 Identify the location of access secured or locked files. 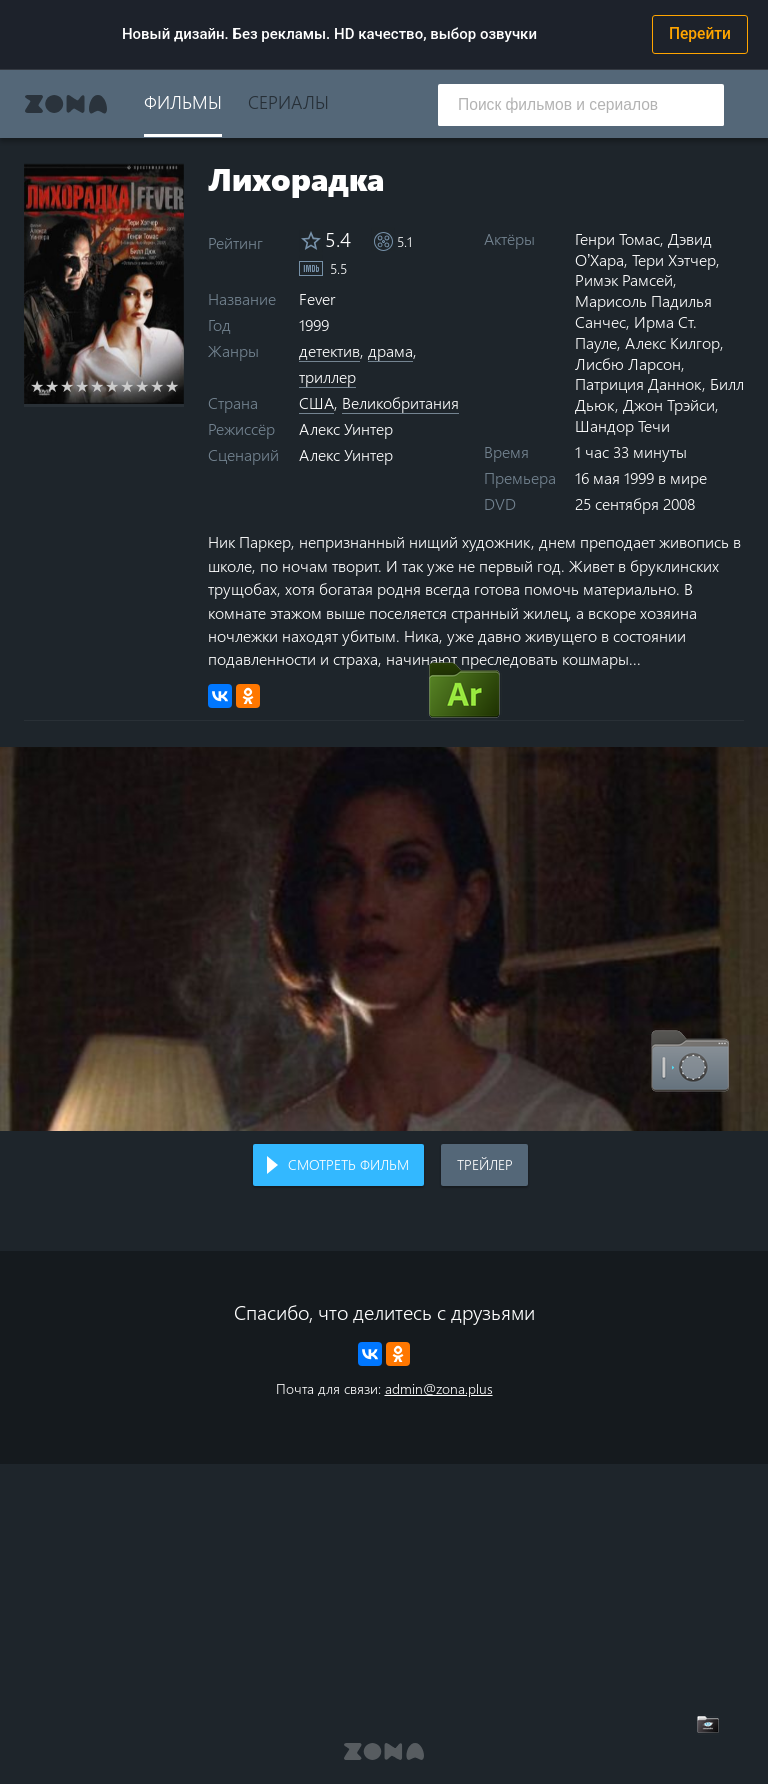
(690, 1063).